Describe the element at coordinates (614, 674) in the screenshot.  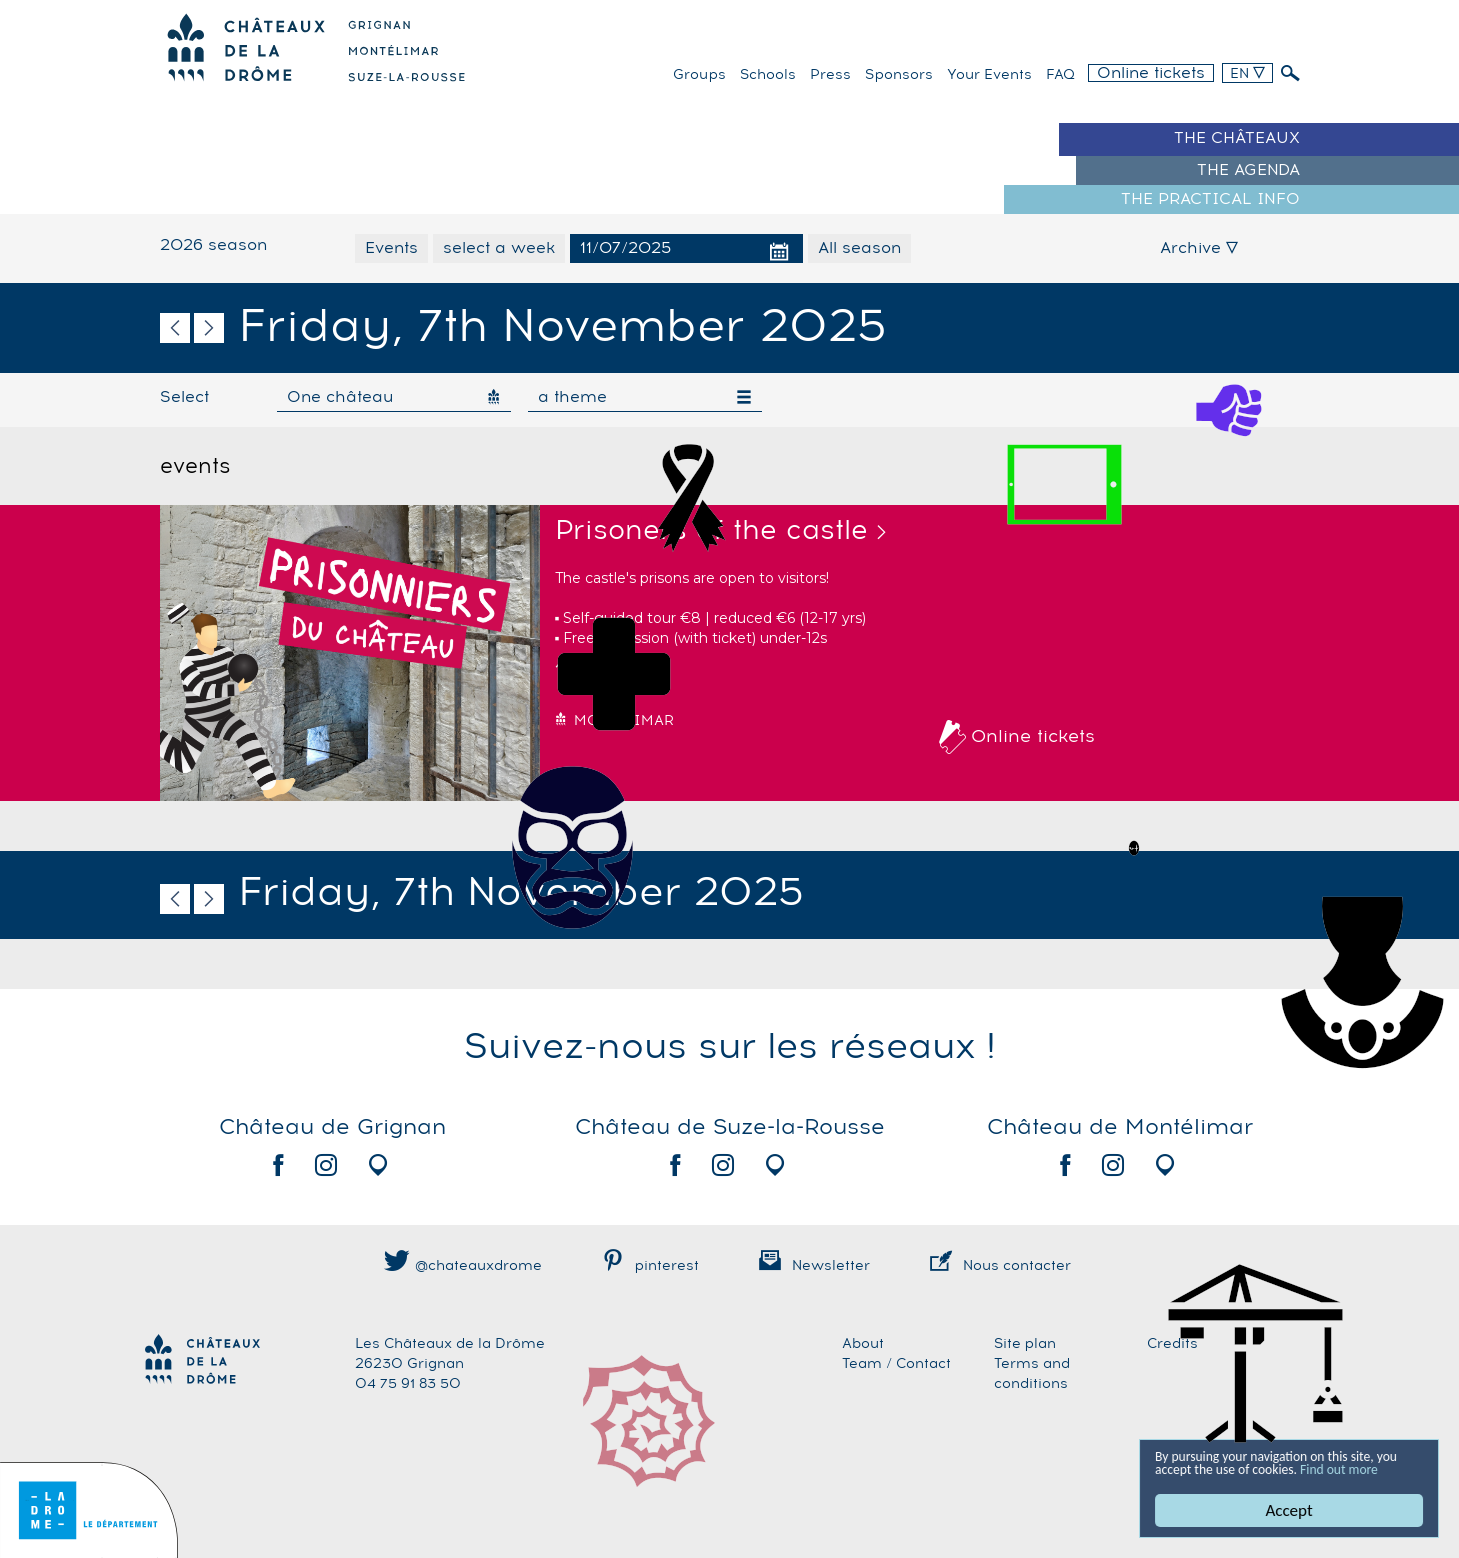
I see `indicates player health status is normal` at that location.